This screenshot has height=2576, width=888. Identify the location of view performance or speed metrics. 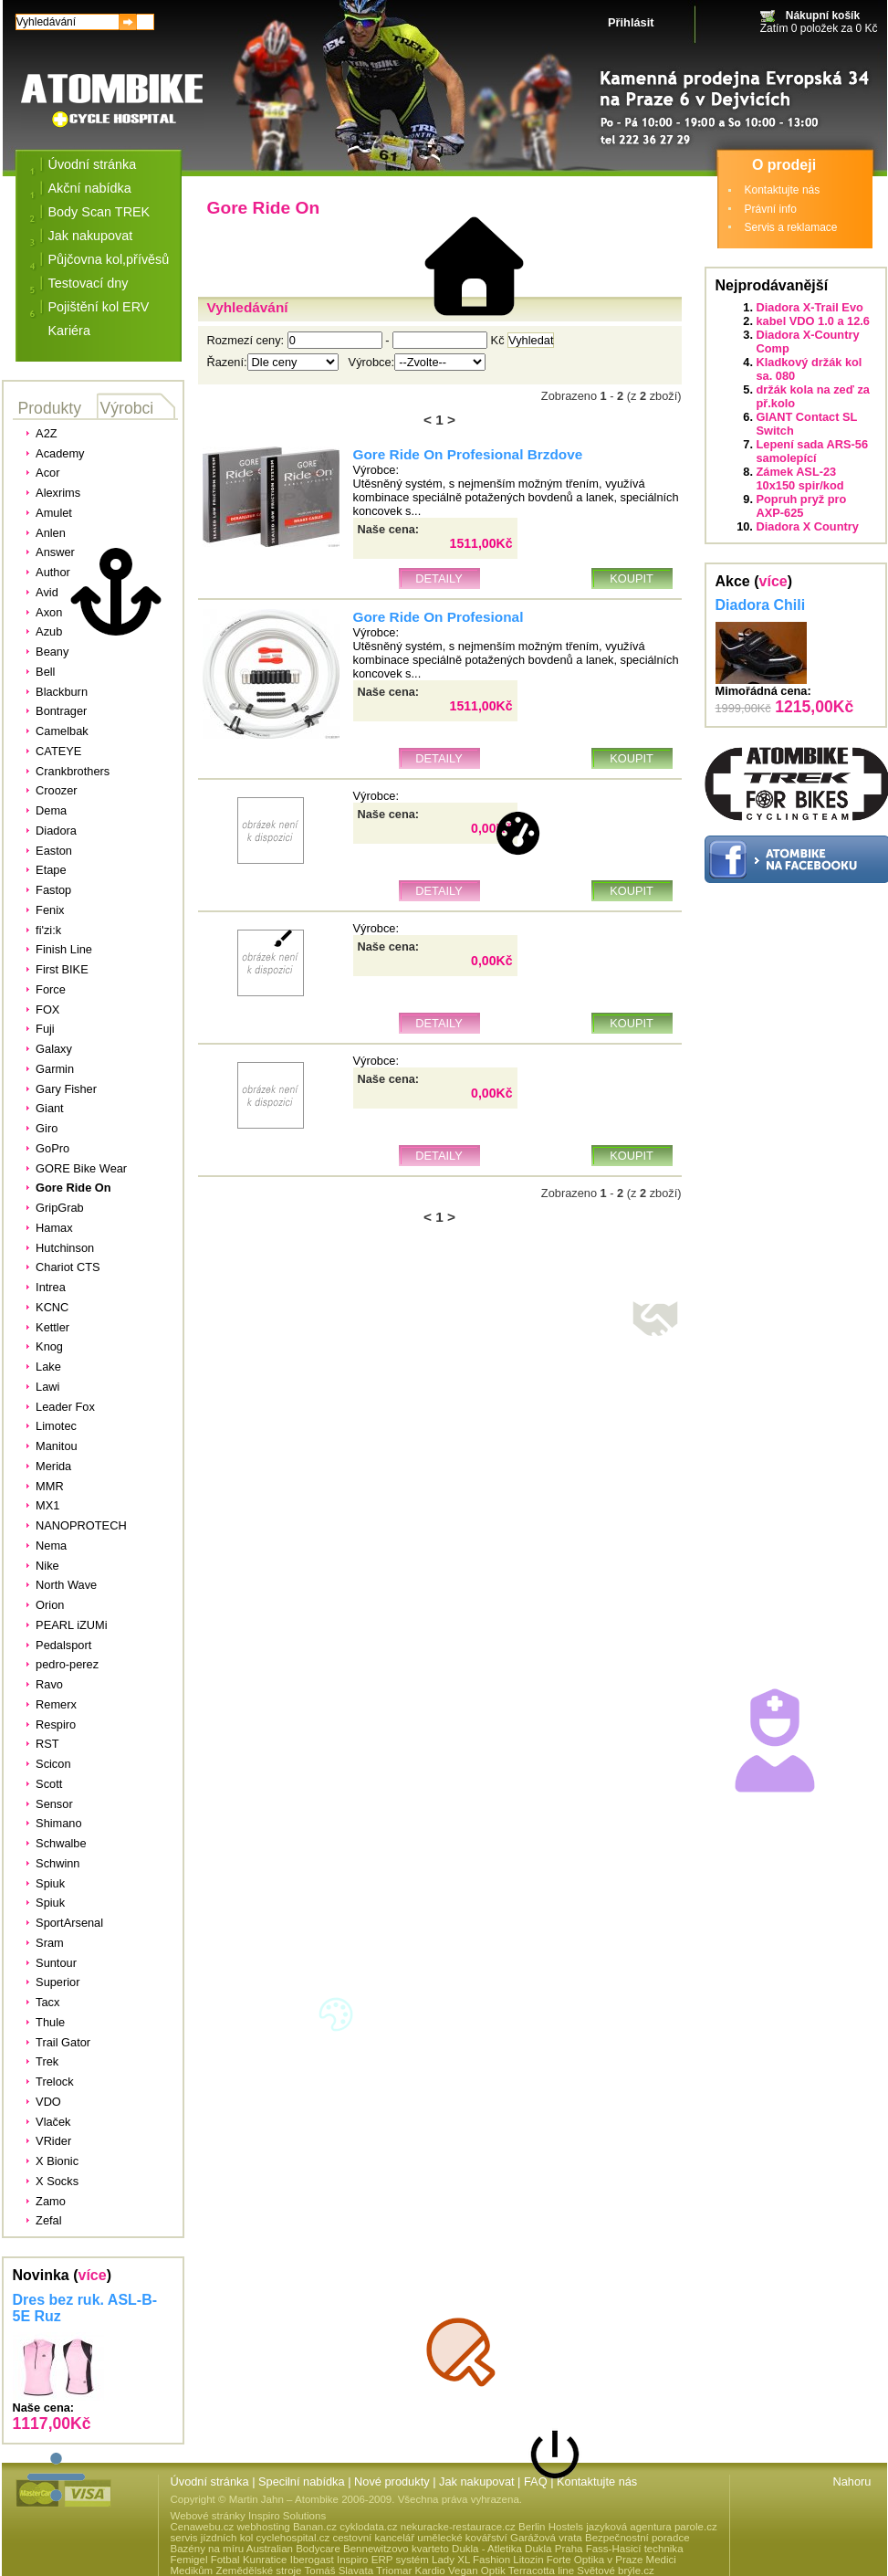
(517, 833).